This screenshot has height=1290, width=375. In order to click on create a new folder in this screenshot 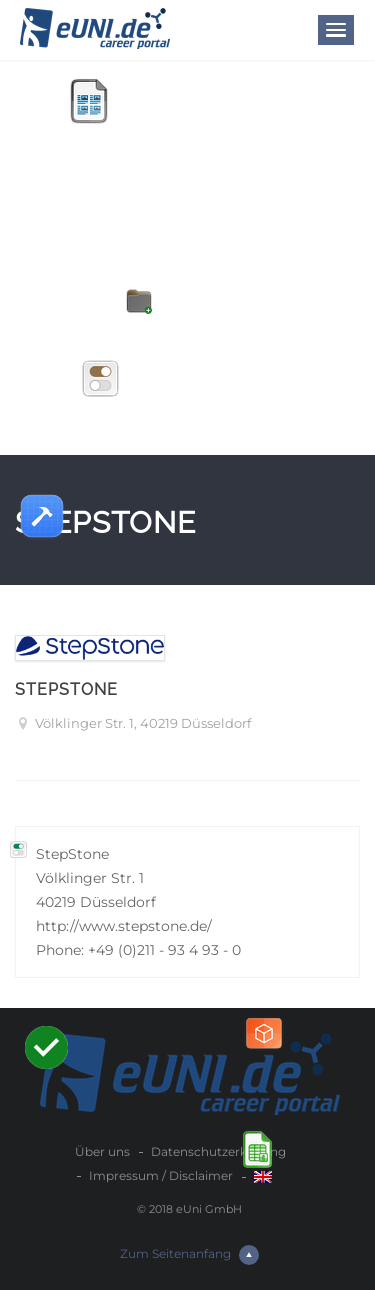, I will do `click(139, 301)`.